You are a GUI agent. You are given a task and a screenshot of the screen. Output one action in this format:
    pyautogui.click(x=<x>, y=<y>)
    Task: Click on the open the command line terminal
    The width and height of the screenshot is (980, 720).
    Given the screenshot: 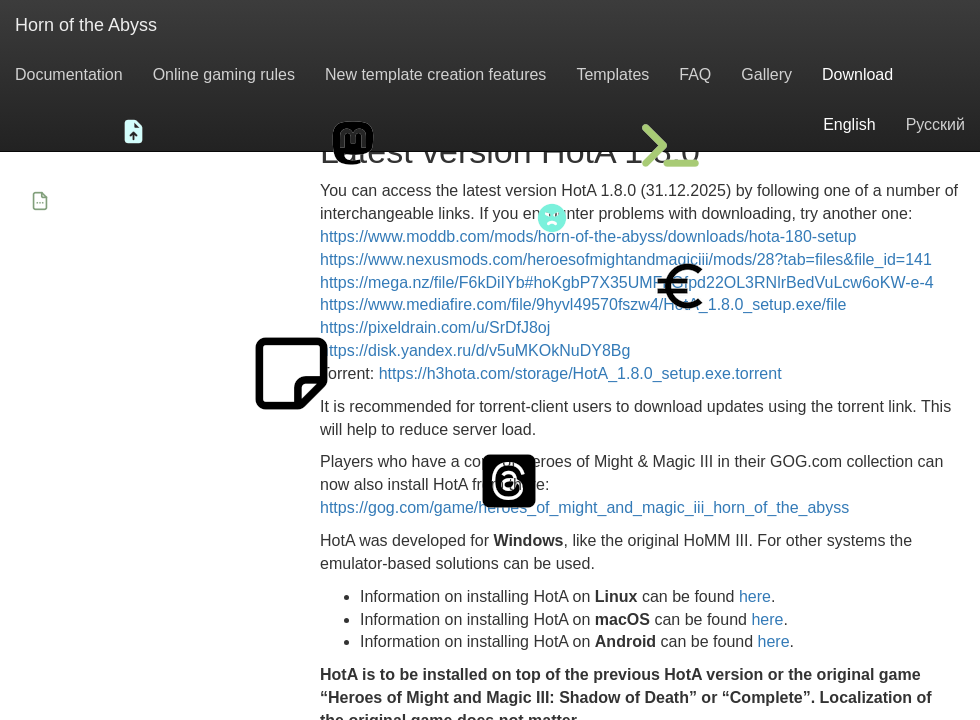 What is the action you would take?
    pyautogui.click(x=670, y=145)
    